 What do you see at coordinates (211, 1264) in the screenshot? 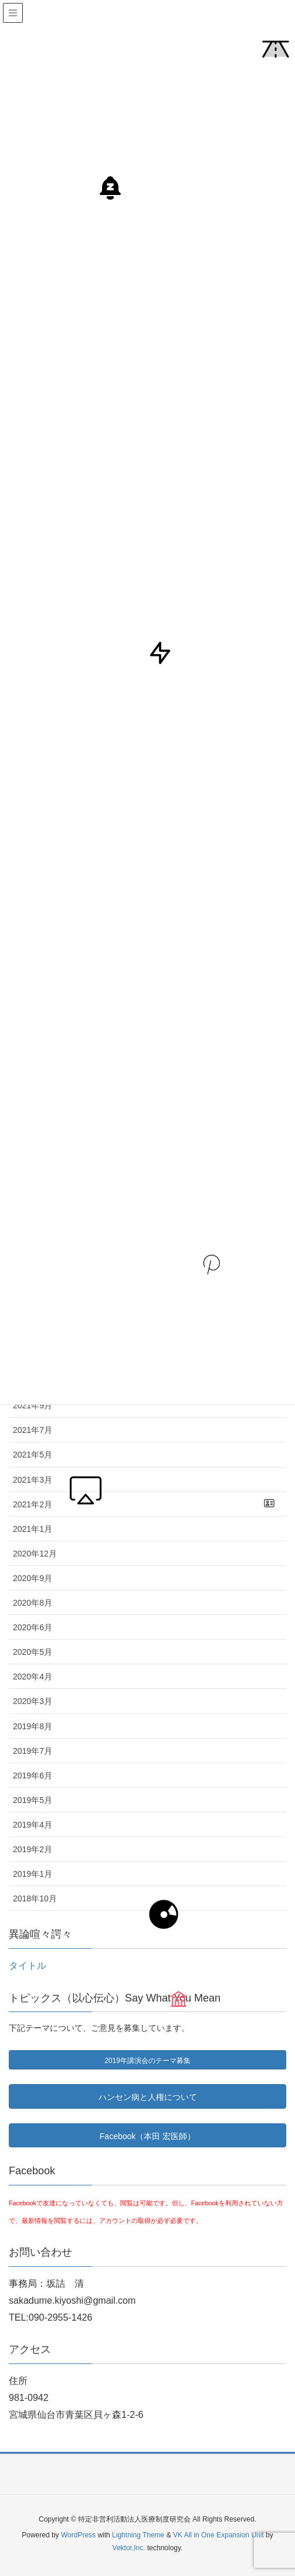
I see `open Pinterest app` at bounding box center [211, 1264].